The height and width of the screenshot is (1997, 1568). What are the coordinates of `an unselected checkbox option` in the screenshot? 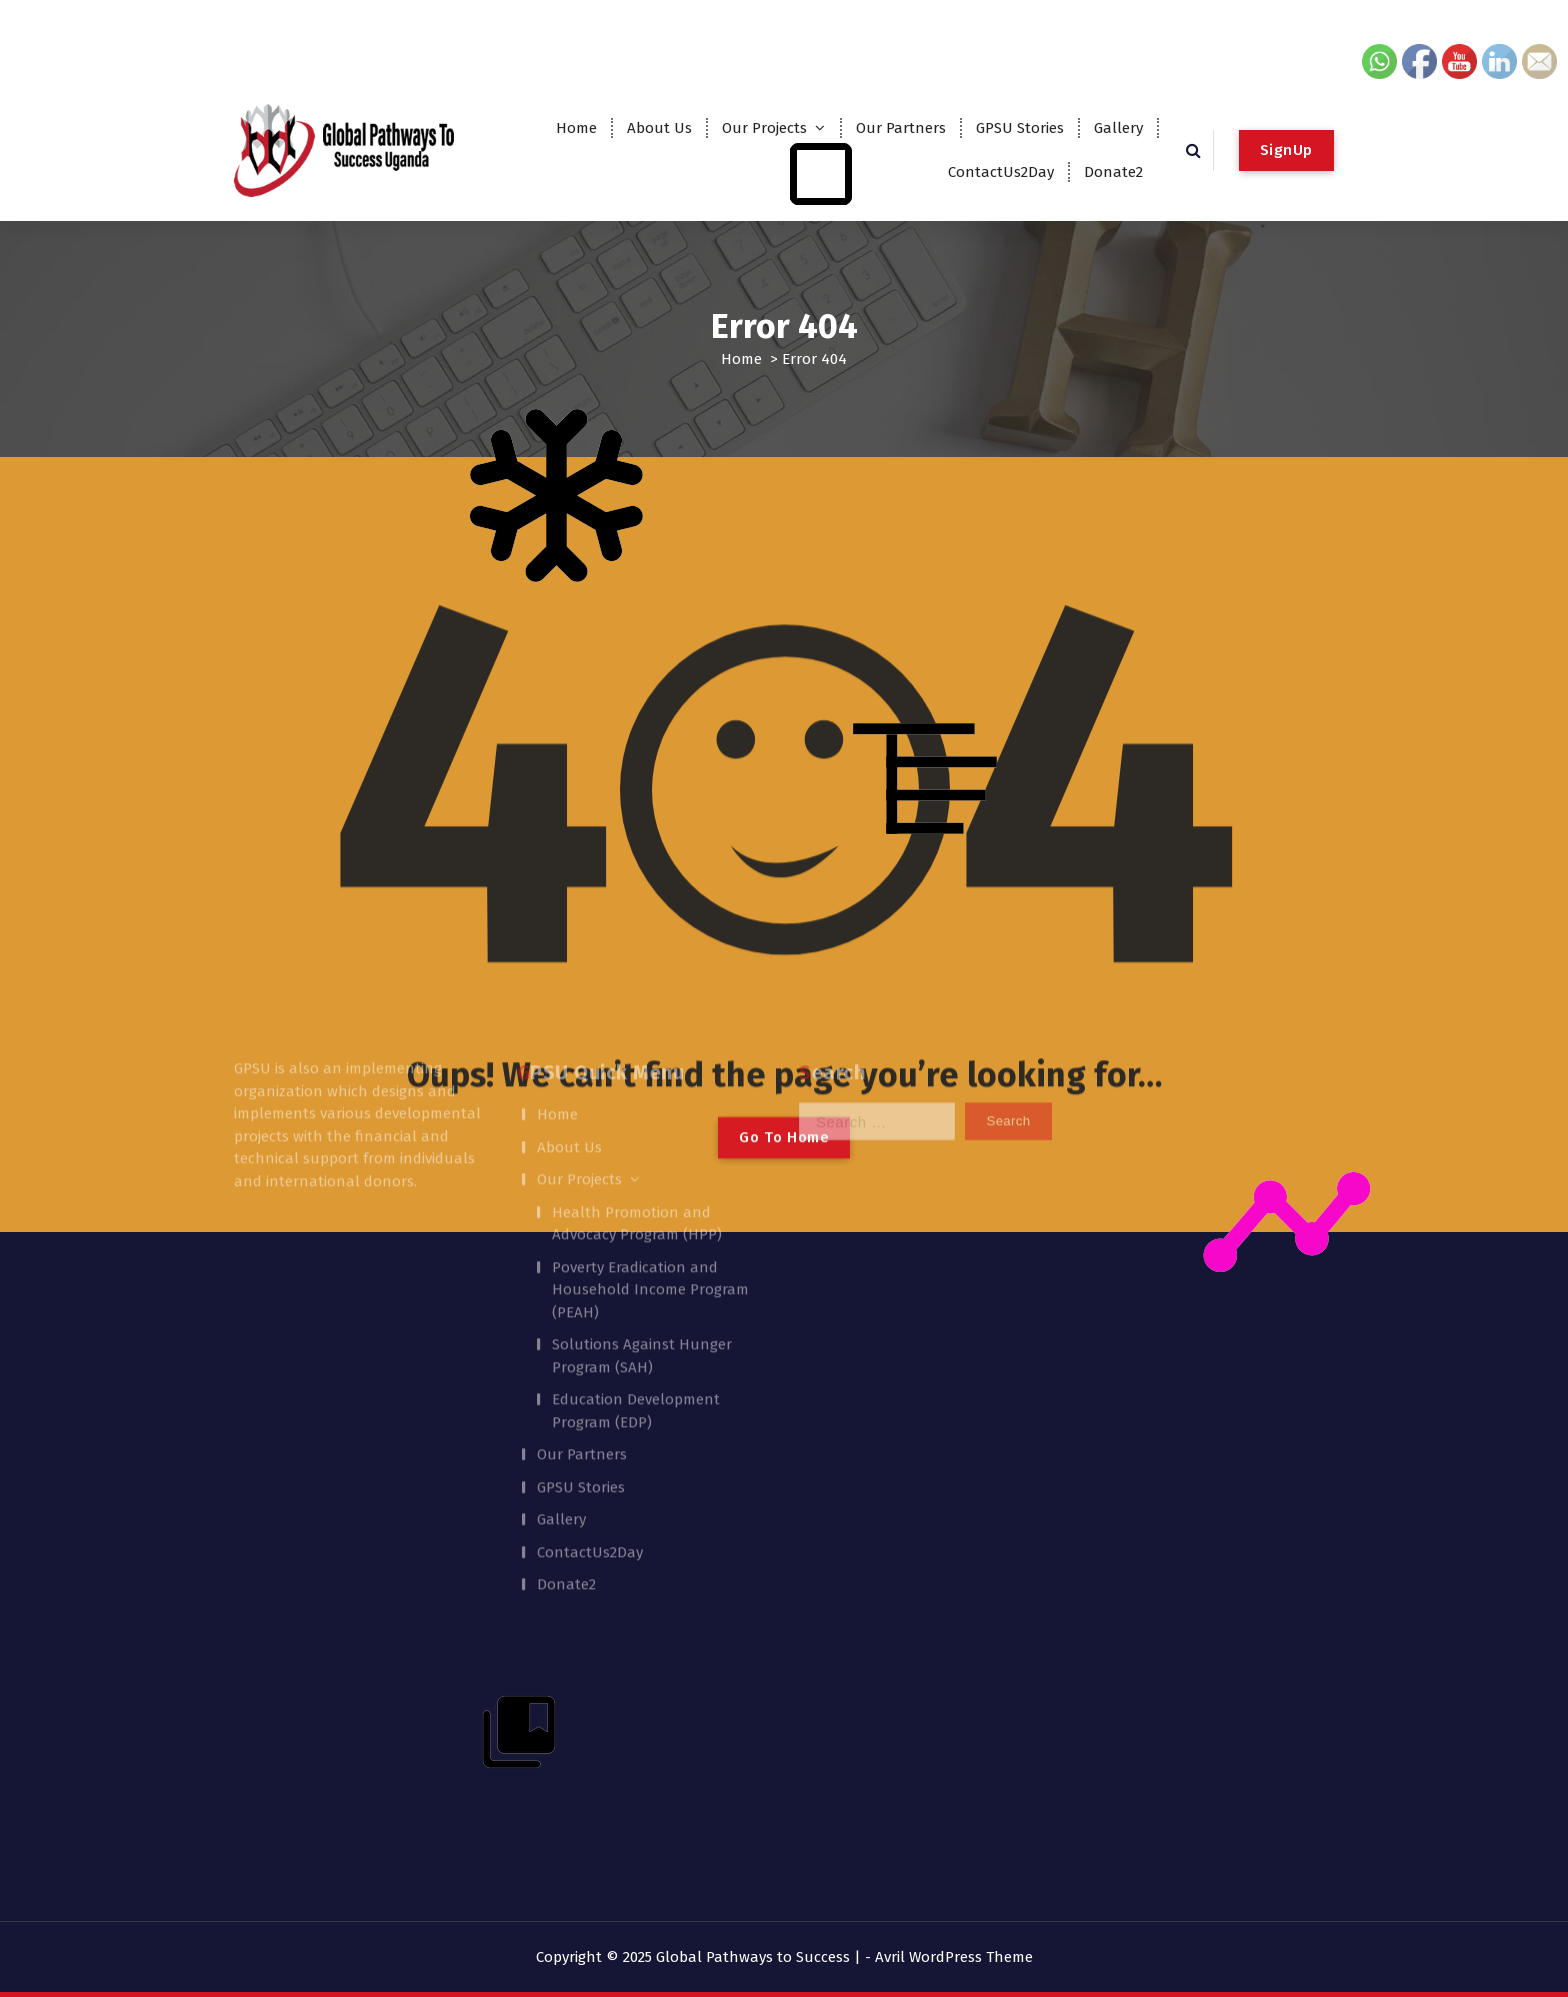 It's located at (821, 174).